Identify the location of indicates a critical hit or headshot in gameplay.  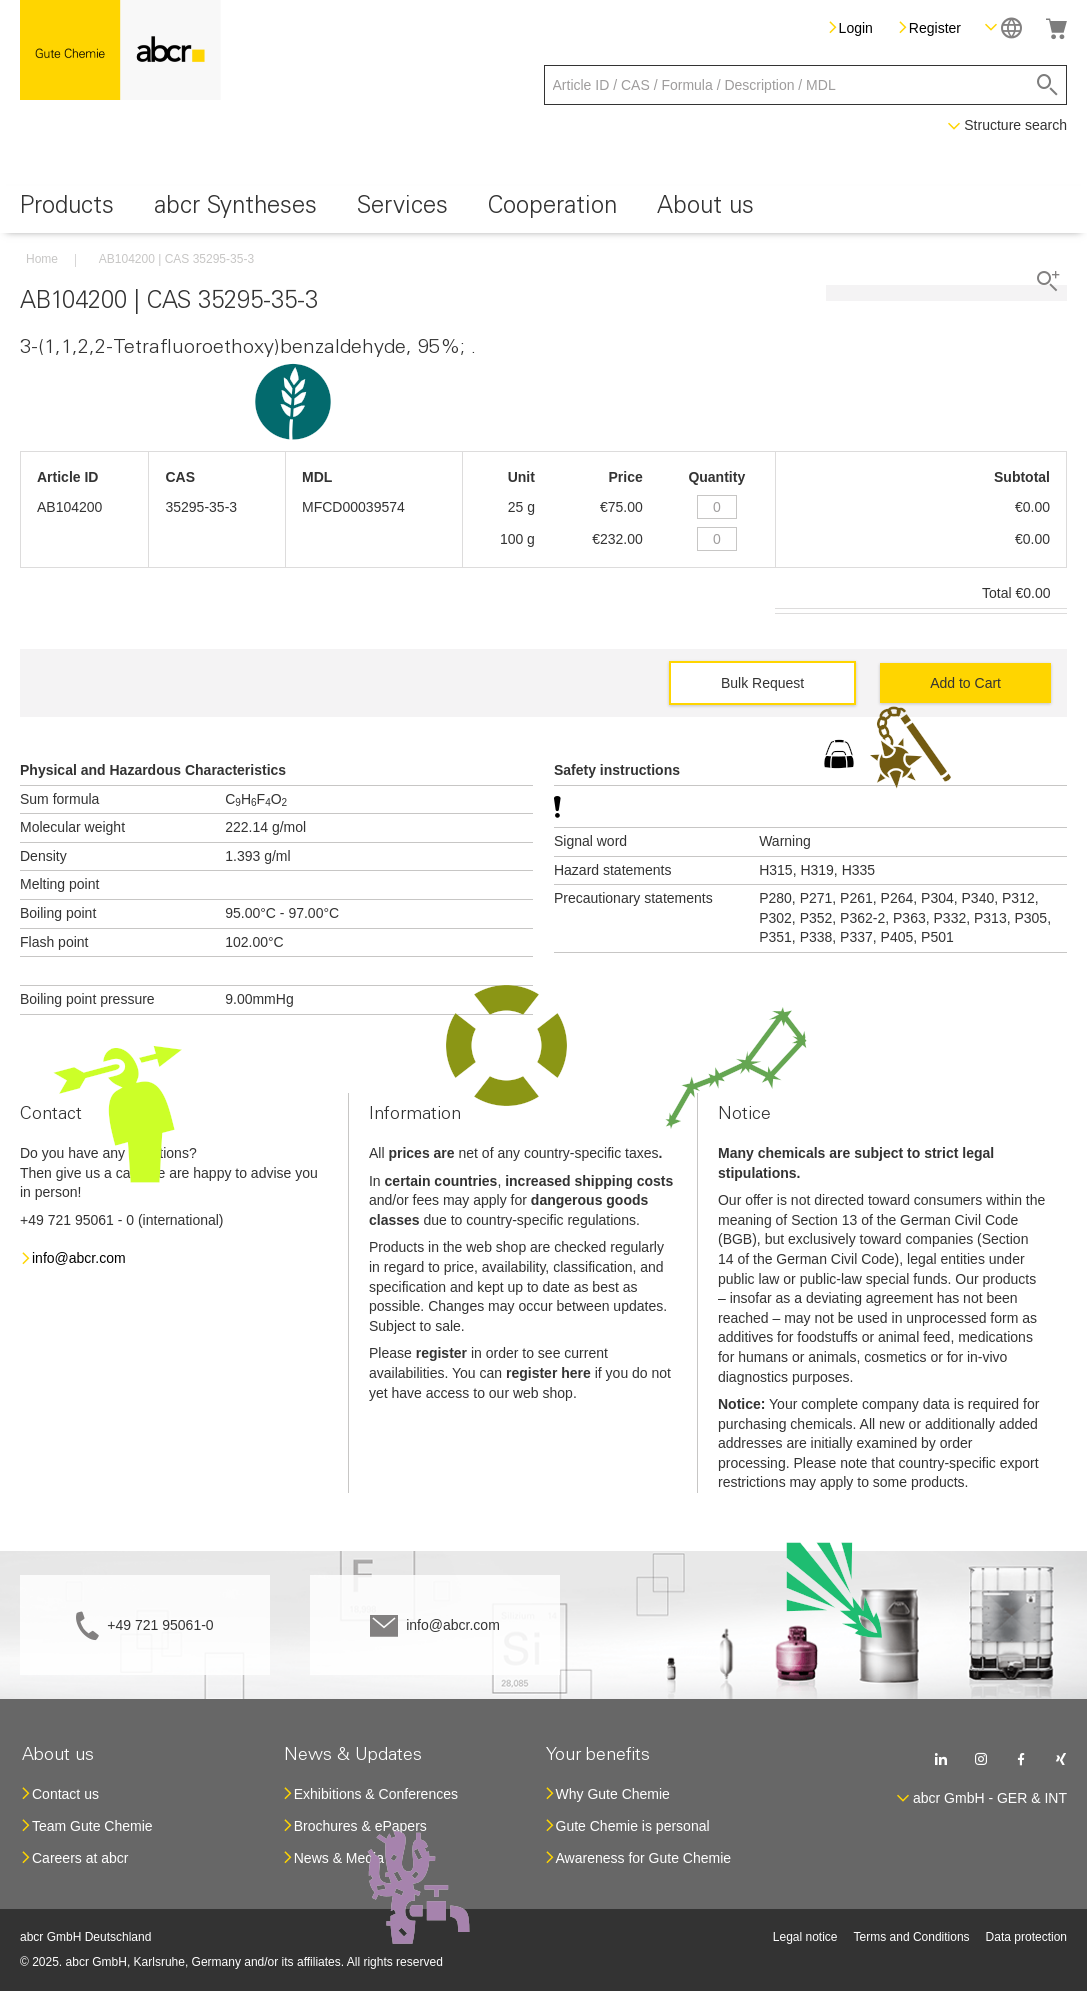
(122, 1114).